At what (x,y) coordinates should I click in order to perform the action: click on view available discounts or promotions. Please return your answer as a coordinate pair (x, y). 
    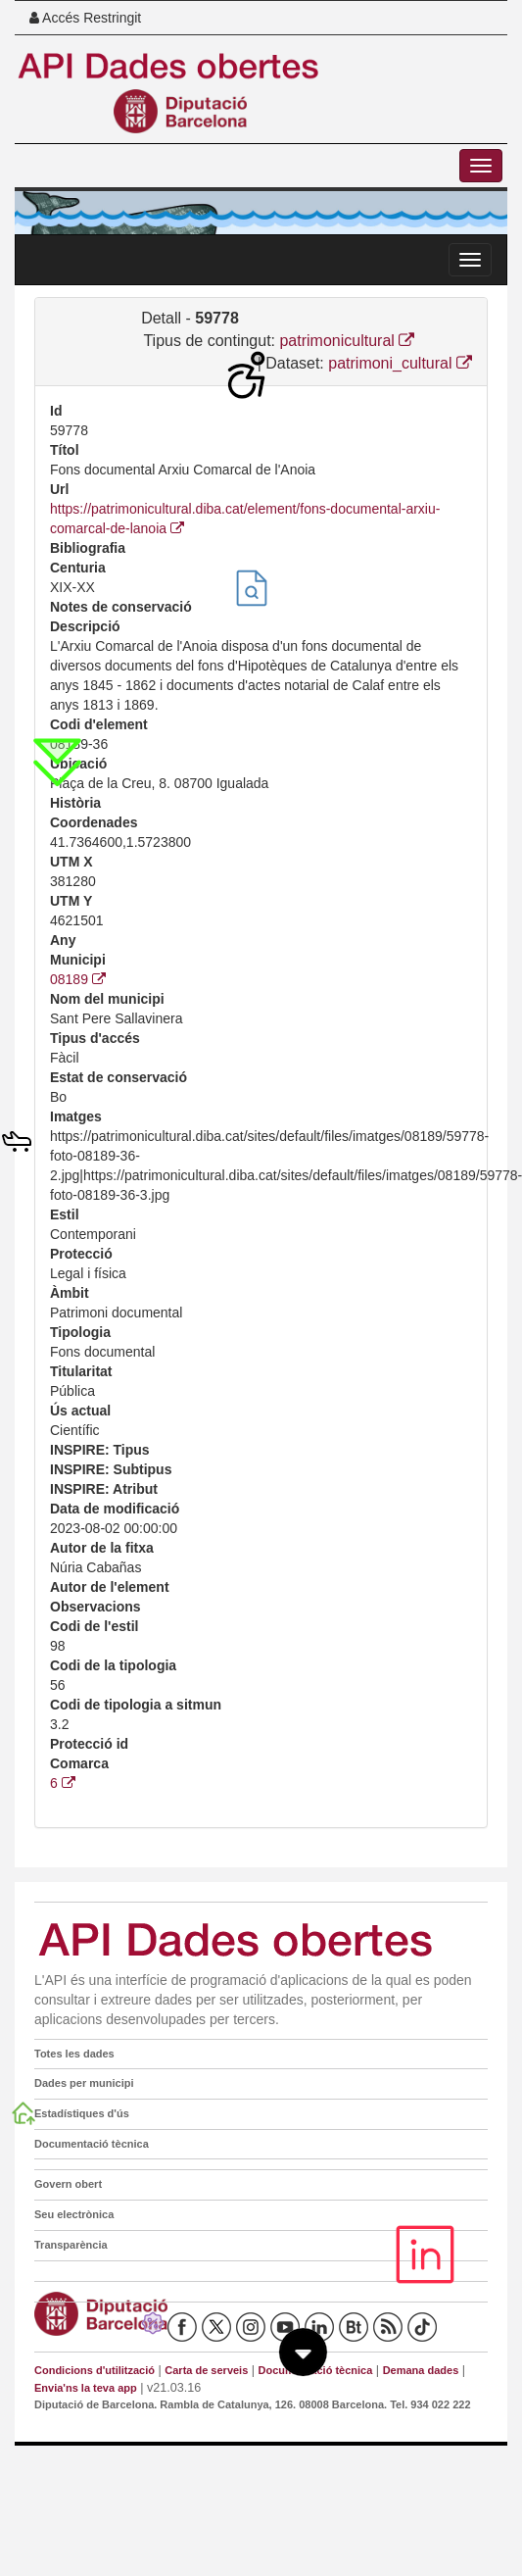
    Looking at the image, I should click on (153, 2323).